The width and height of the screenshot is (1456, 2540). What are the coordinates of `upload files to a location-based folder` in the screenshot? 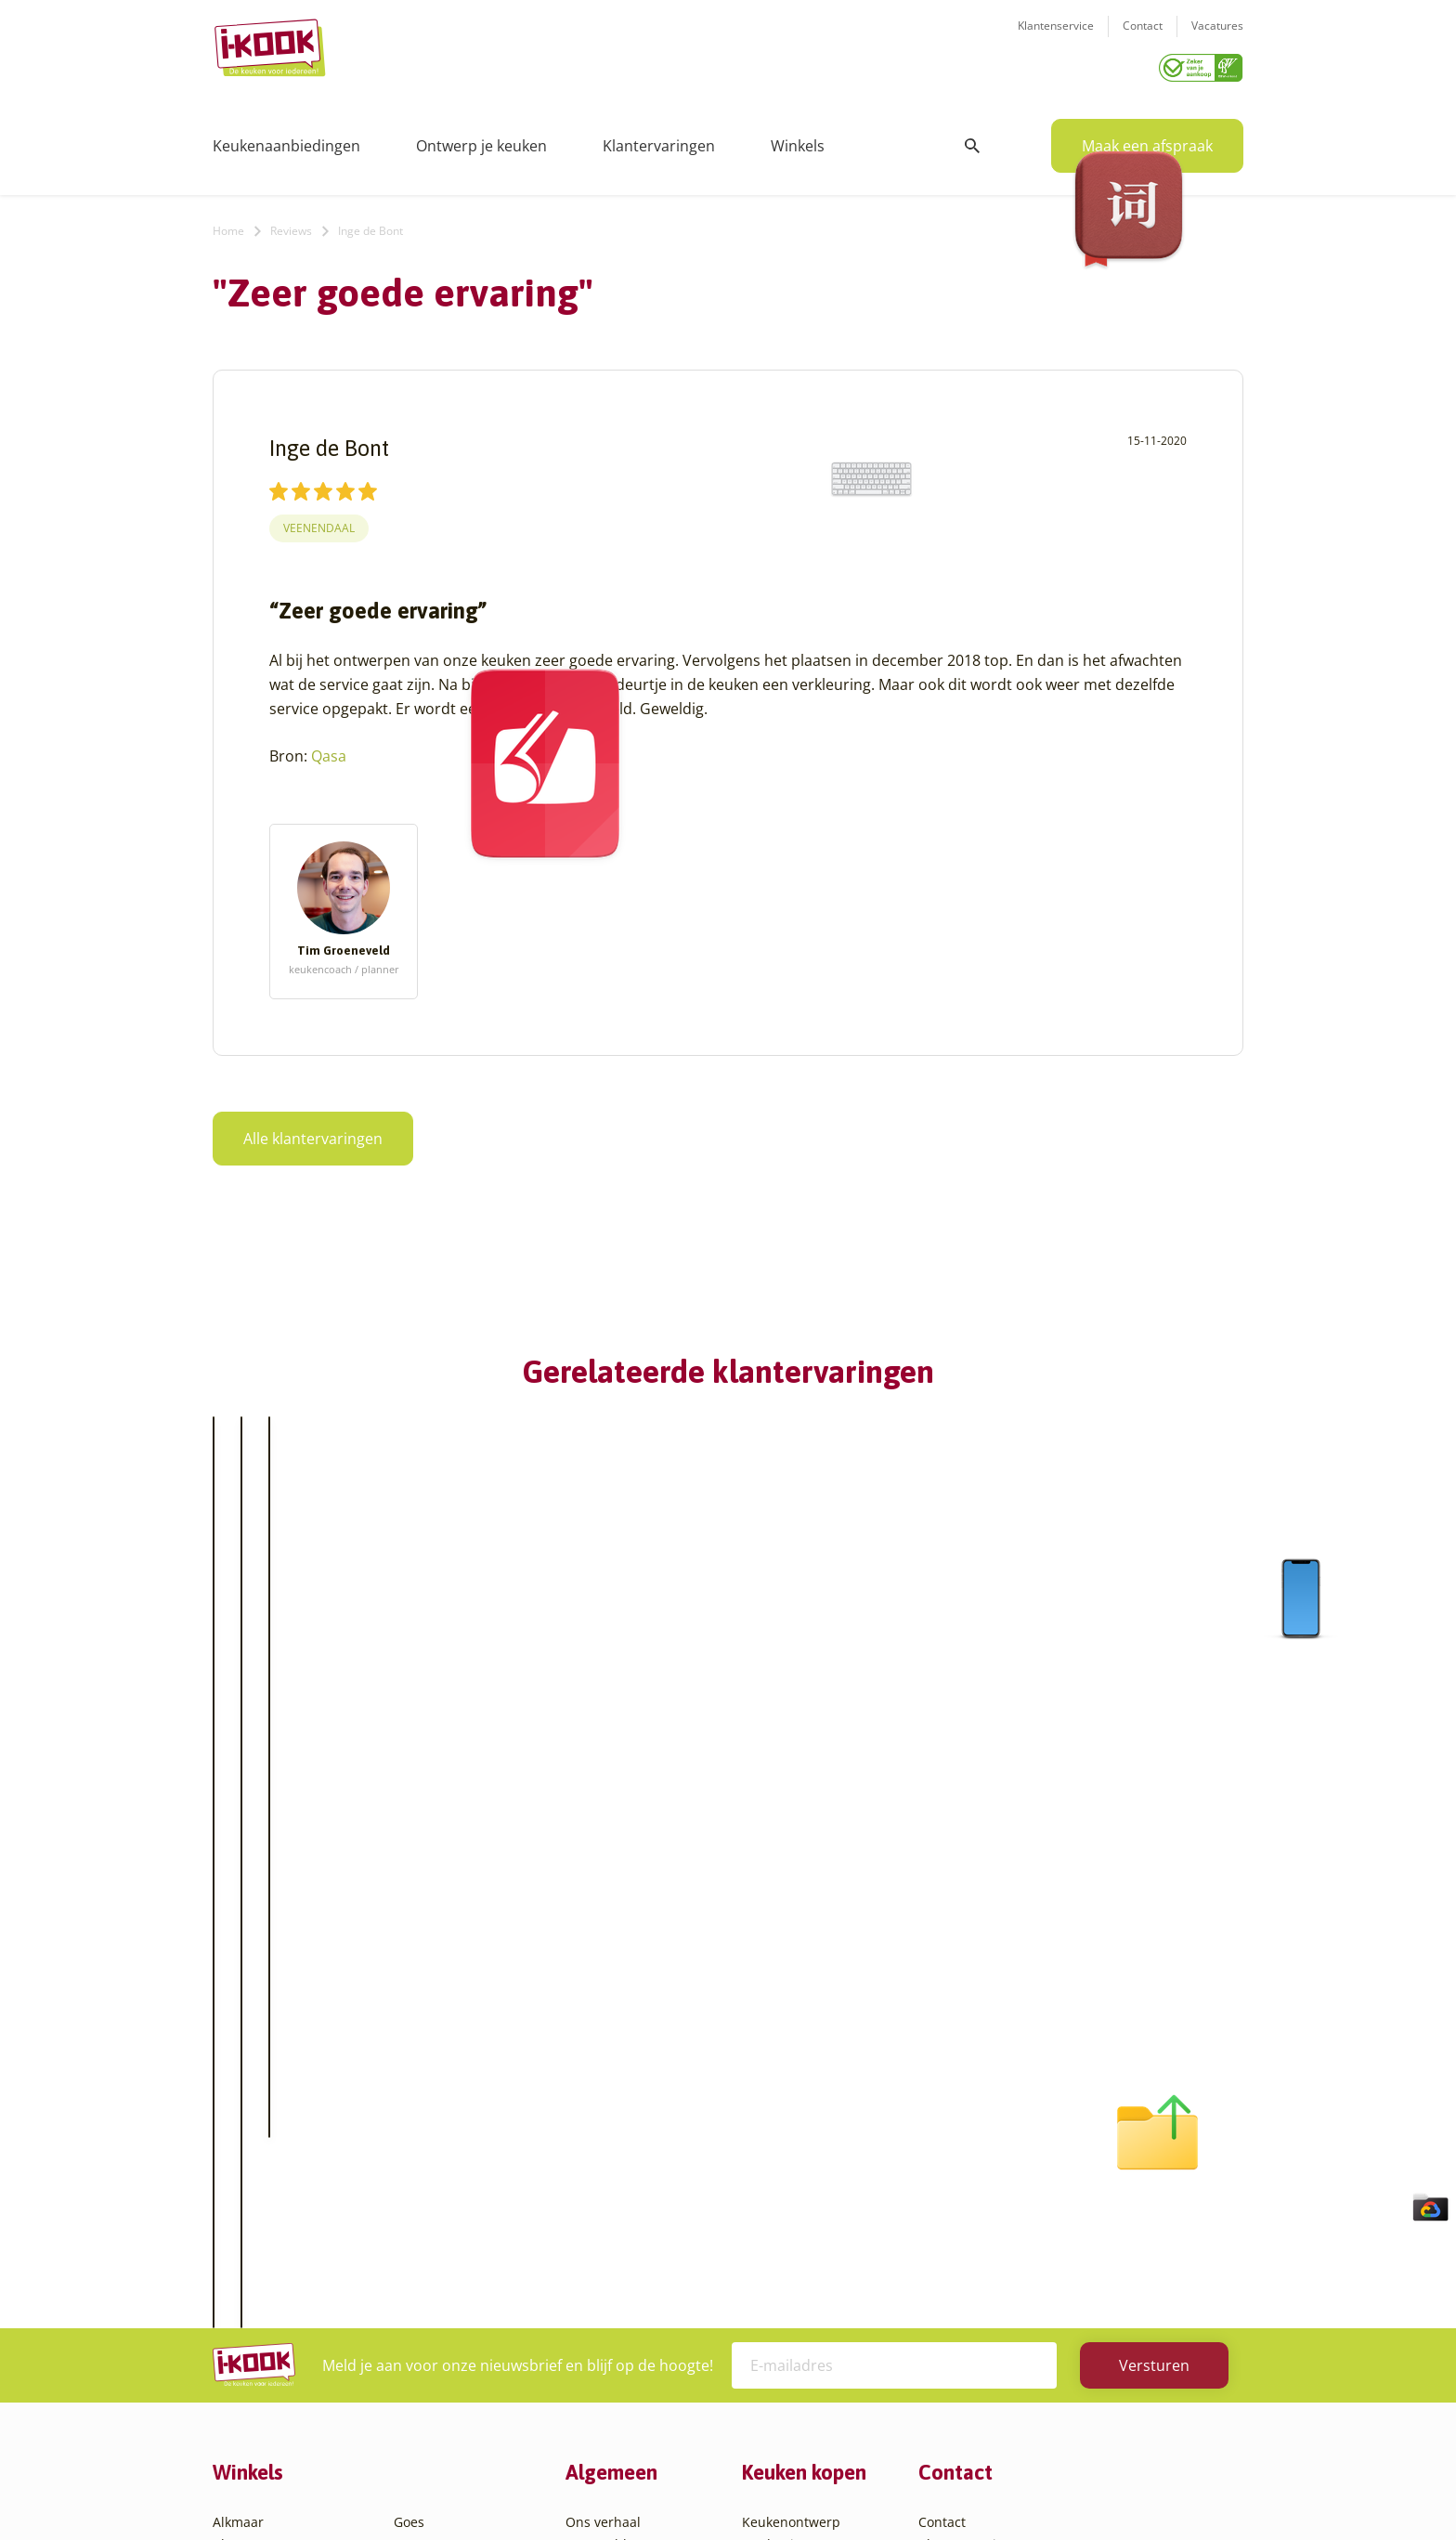 It's located at (1157, 2140).